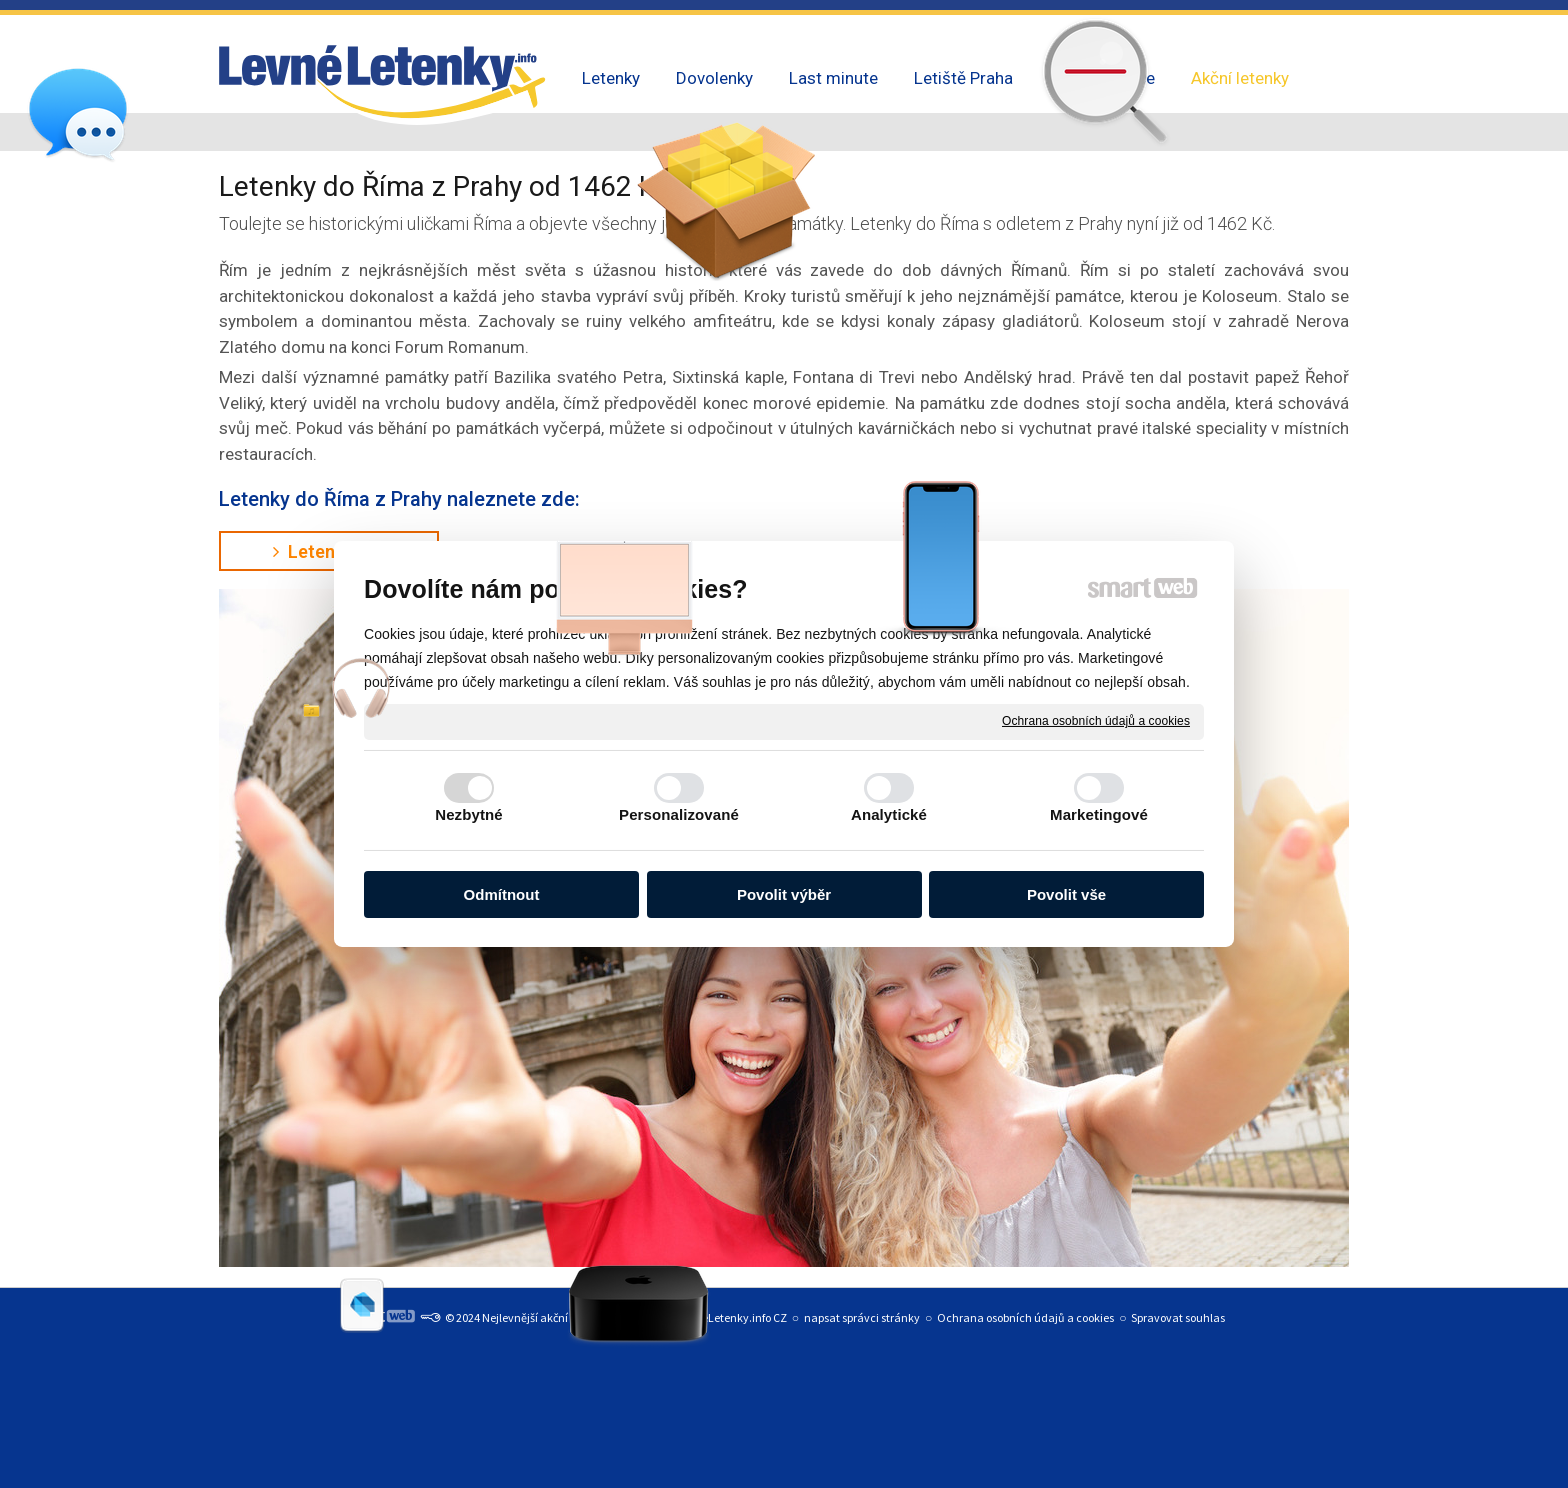 Image resolution: width=1568 pixels, height=1488 pixels. What do you see at coordinates (78, 113) in the screenshot?
I see `open messages preferences or settings` at bounding box center [78, 113].